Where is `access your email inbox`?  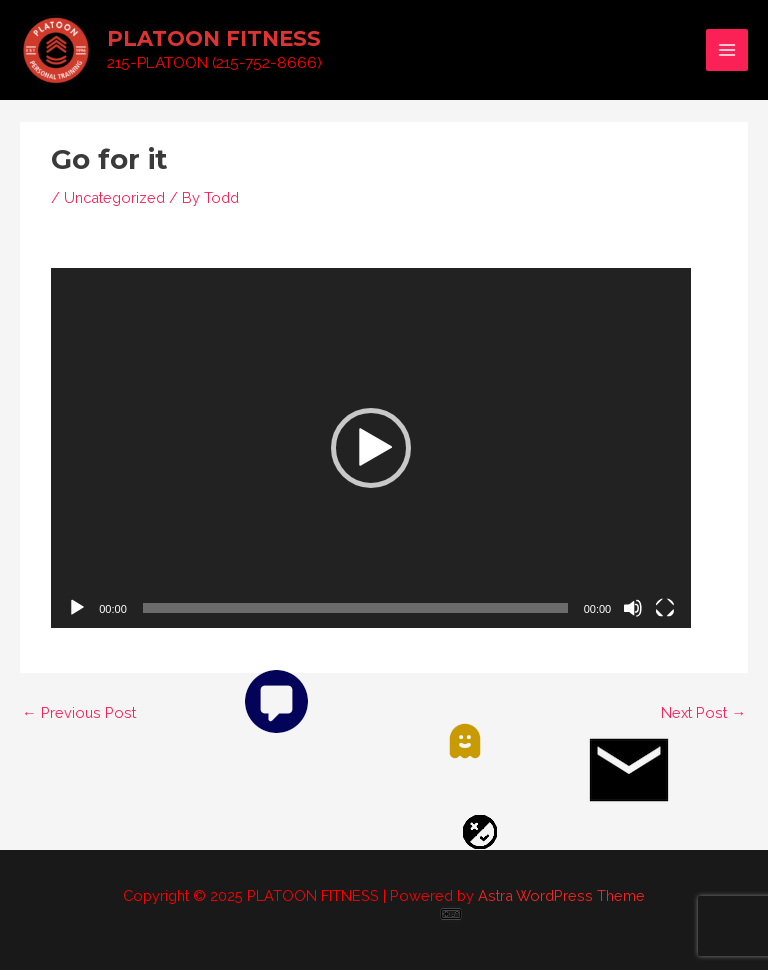
access your email inbox is located at coordinates (629, 770).